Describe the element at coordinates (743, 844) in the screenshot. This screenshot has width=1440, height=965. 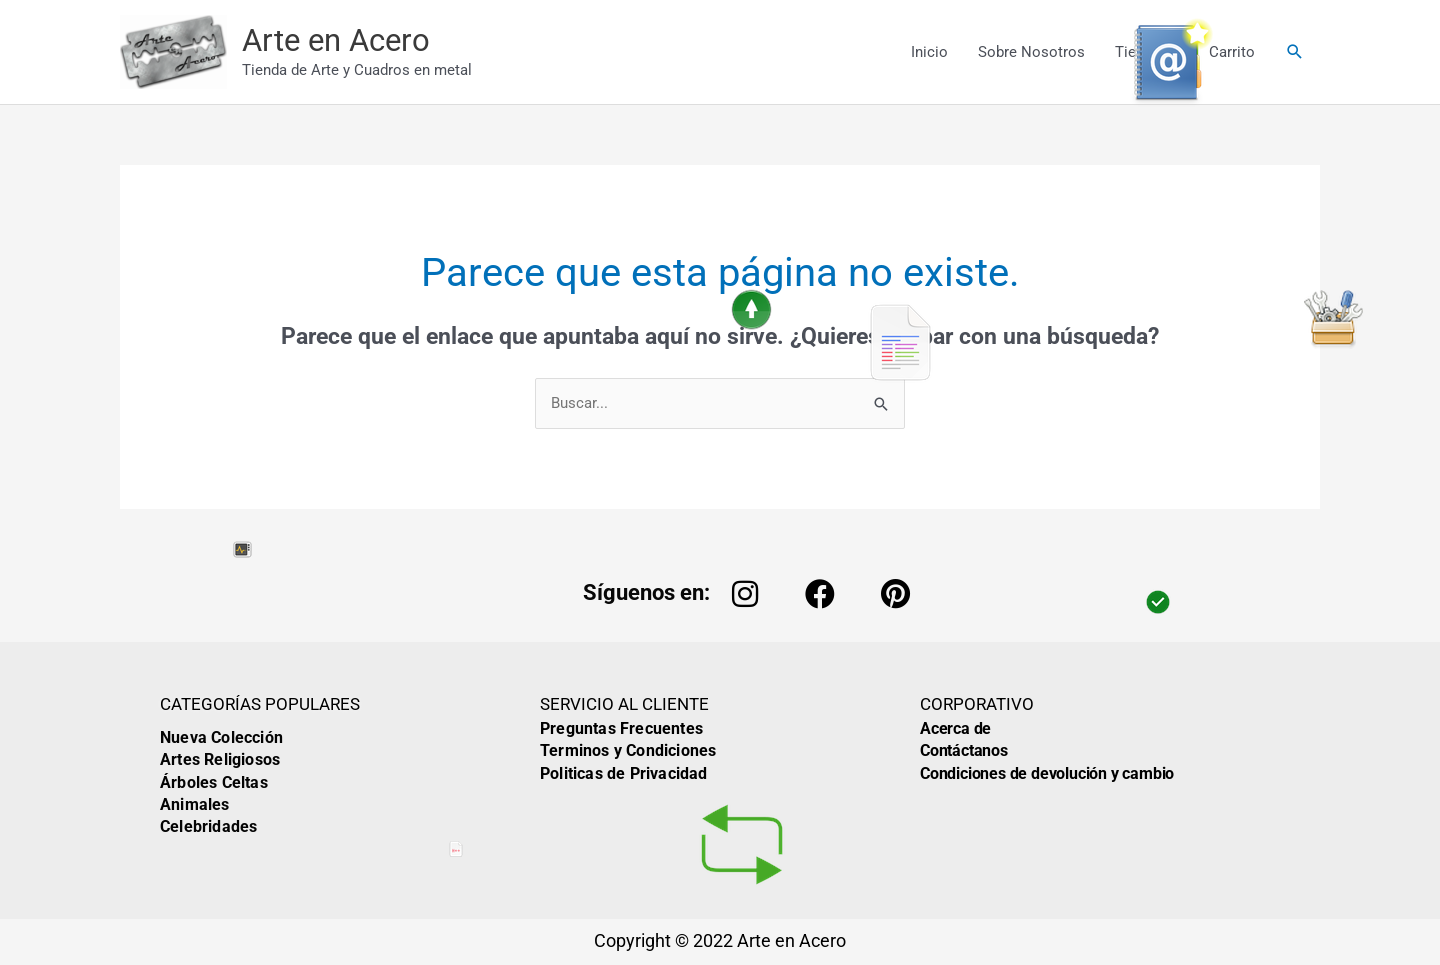
I see `sync incoming and outgoing mail` at that location.